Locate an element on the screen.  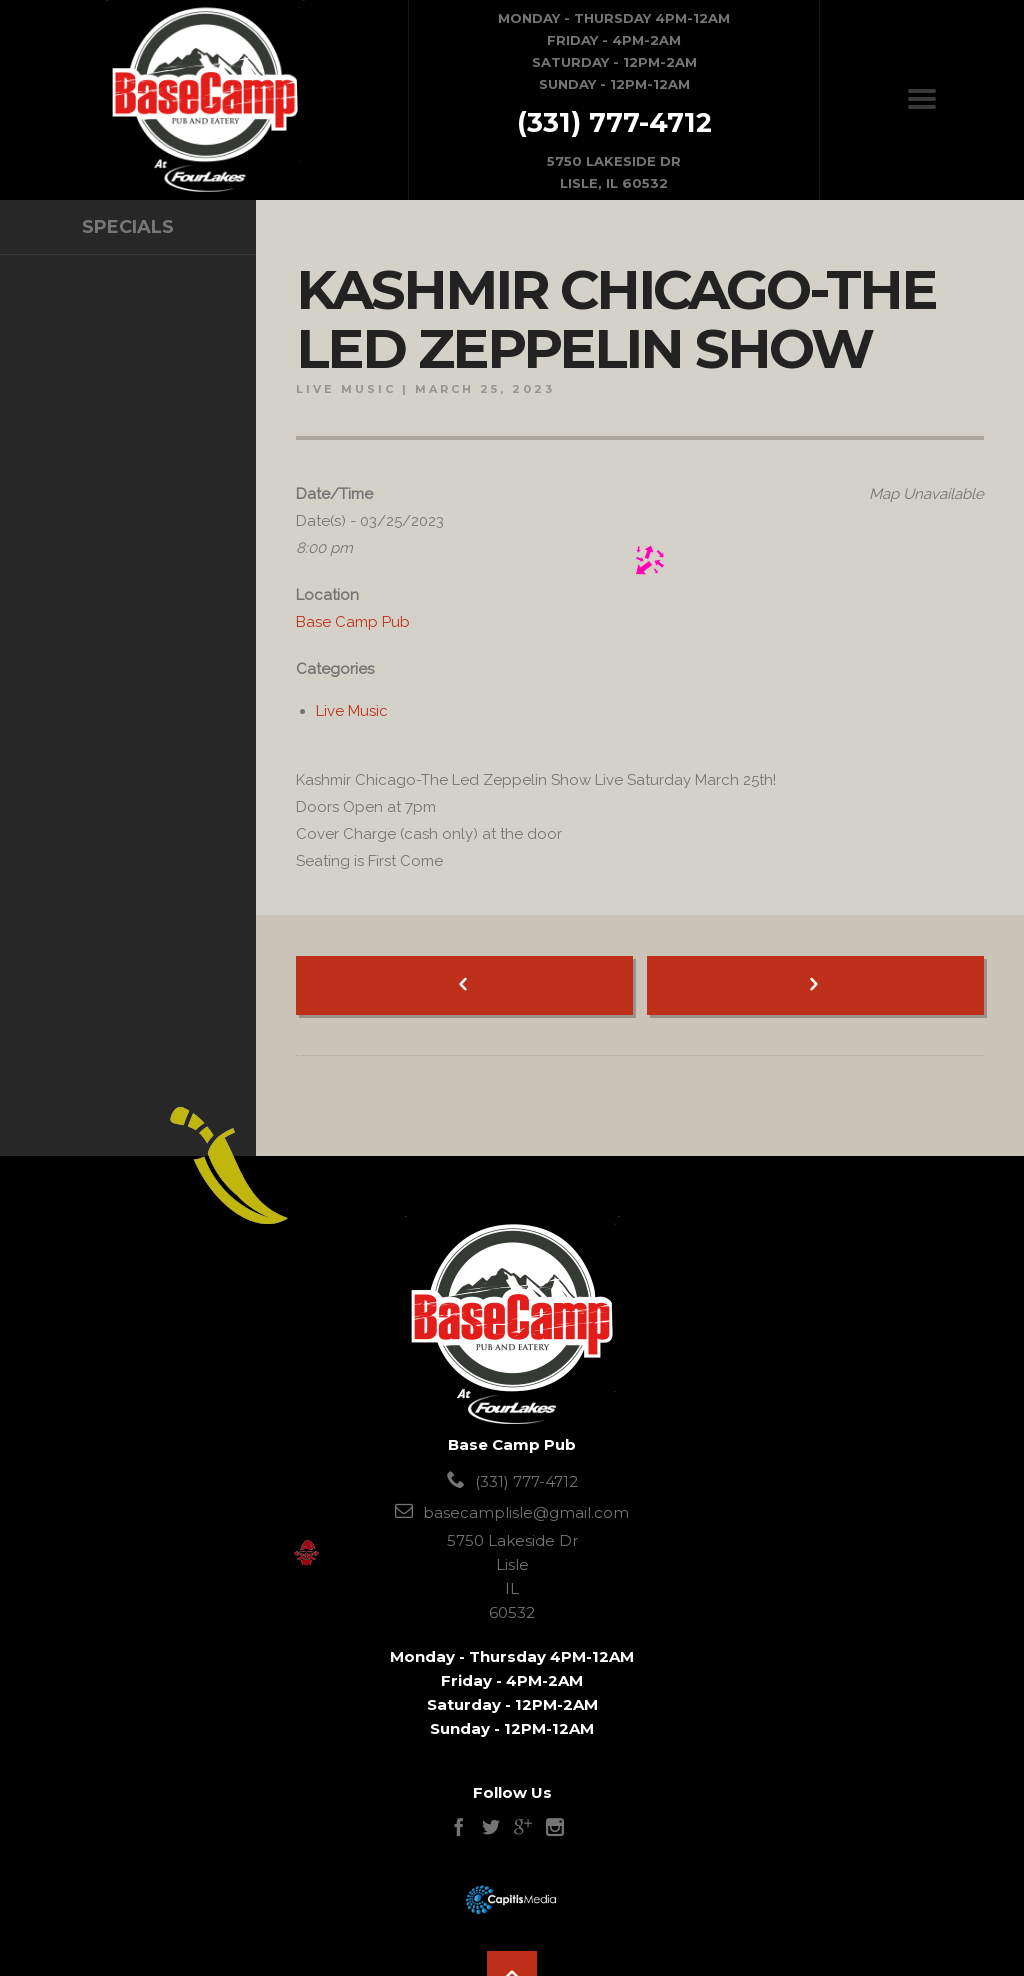
access wizard or mage character class is located at coordinates (306, 1552).